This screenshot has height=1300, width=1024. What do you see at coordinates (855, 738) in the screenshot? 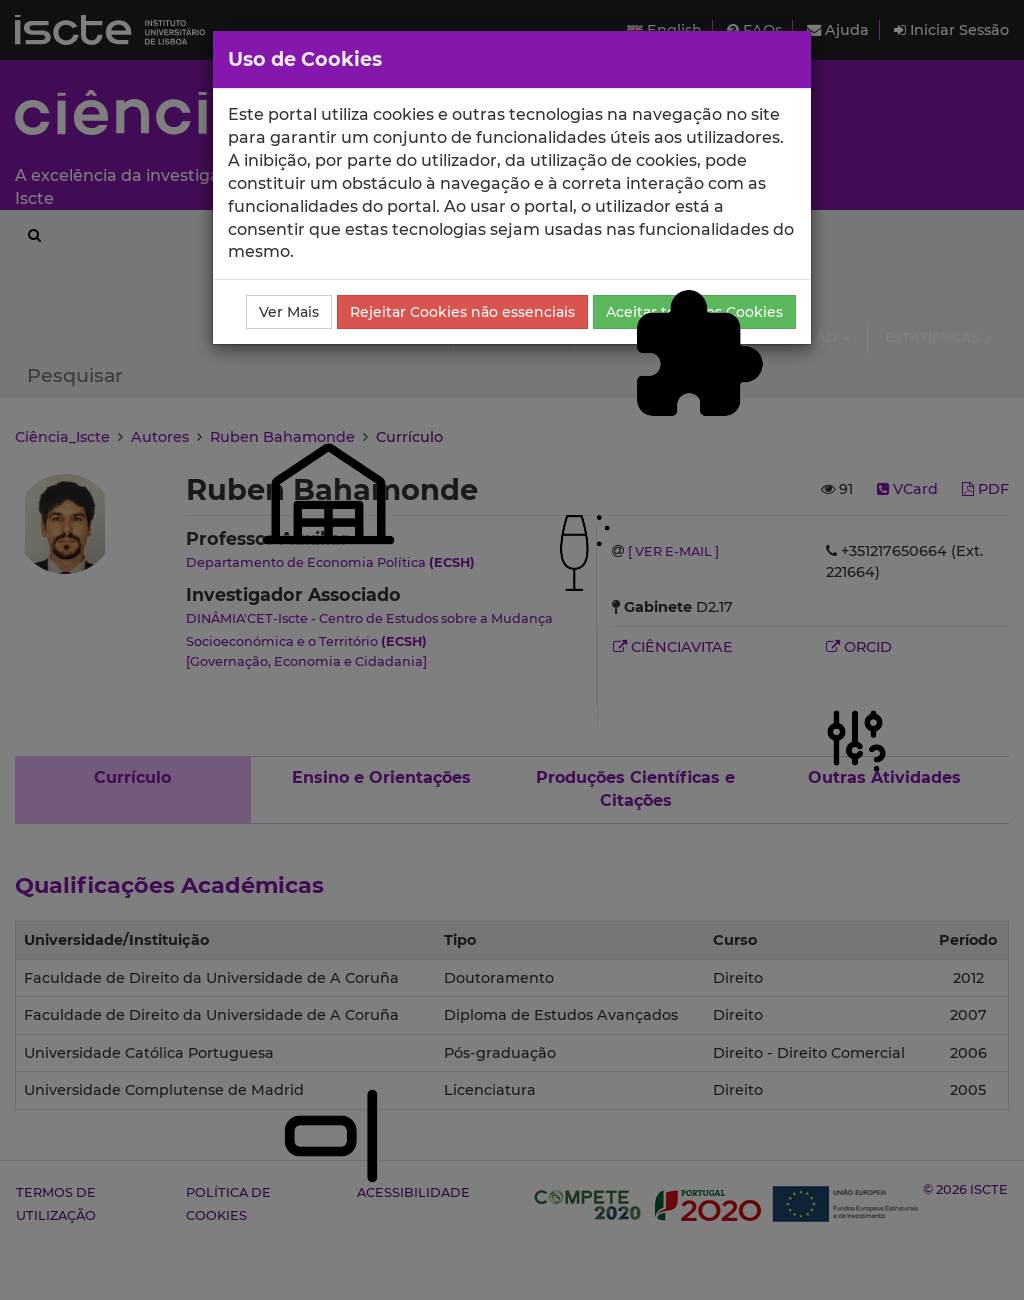
I see `access settings help or FAQ` at bounding box center [855, 738].